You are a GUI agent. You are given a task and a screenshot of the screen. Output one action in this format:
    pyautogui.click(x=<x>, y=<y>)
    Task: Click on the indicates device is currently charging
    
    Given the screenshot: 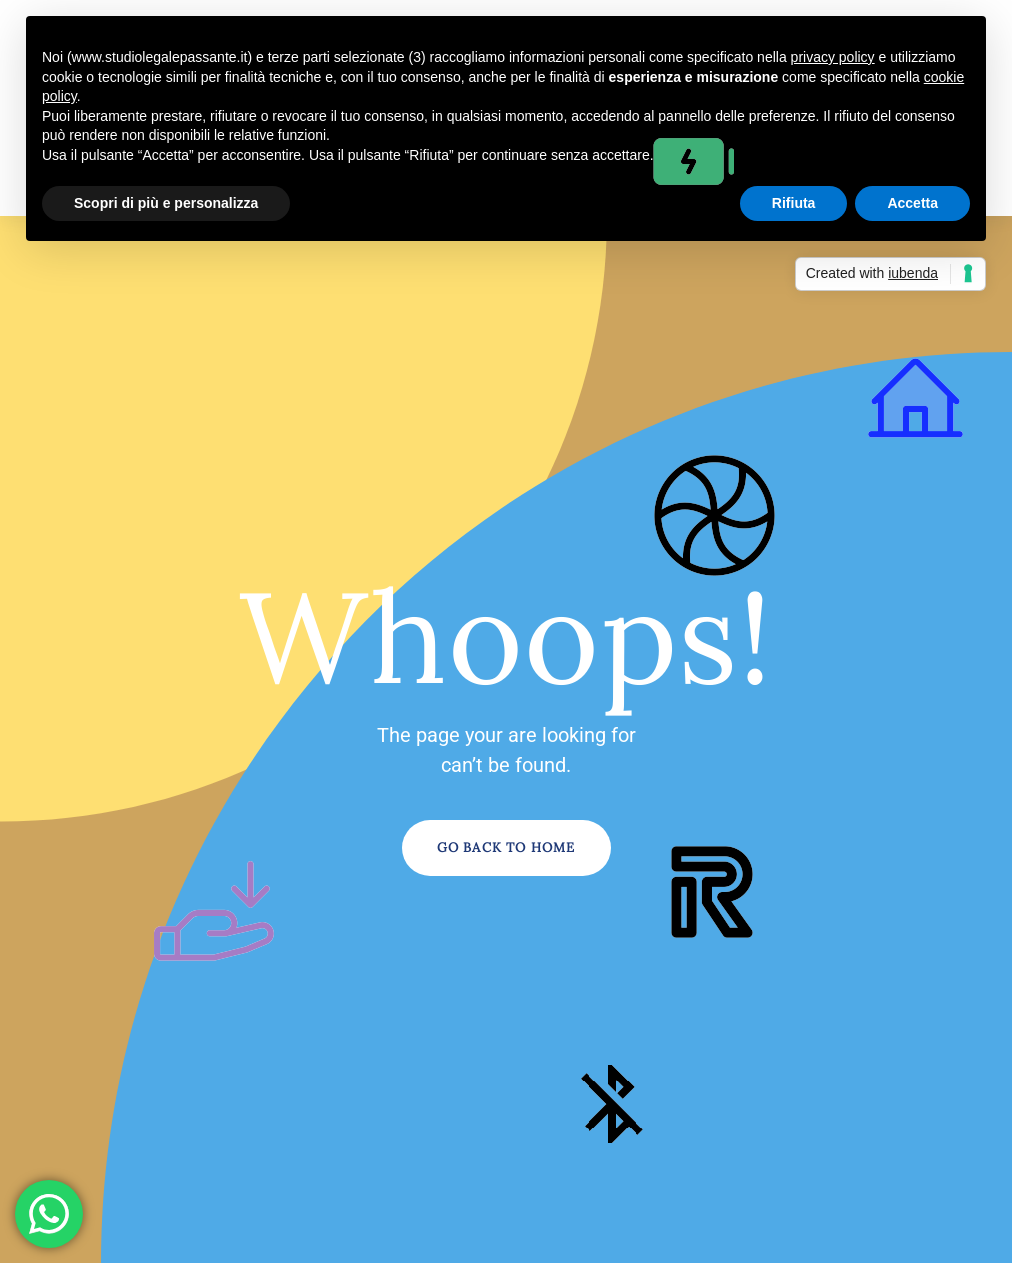 What is the action you would take?
    pyautogui.click(x=692, y=161)
    